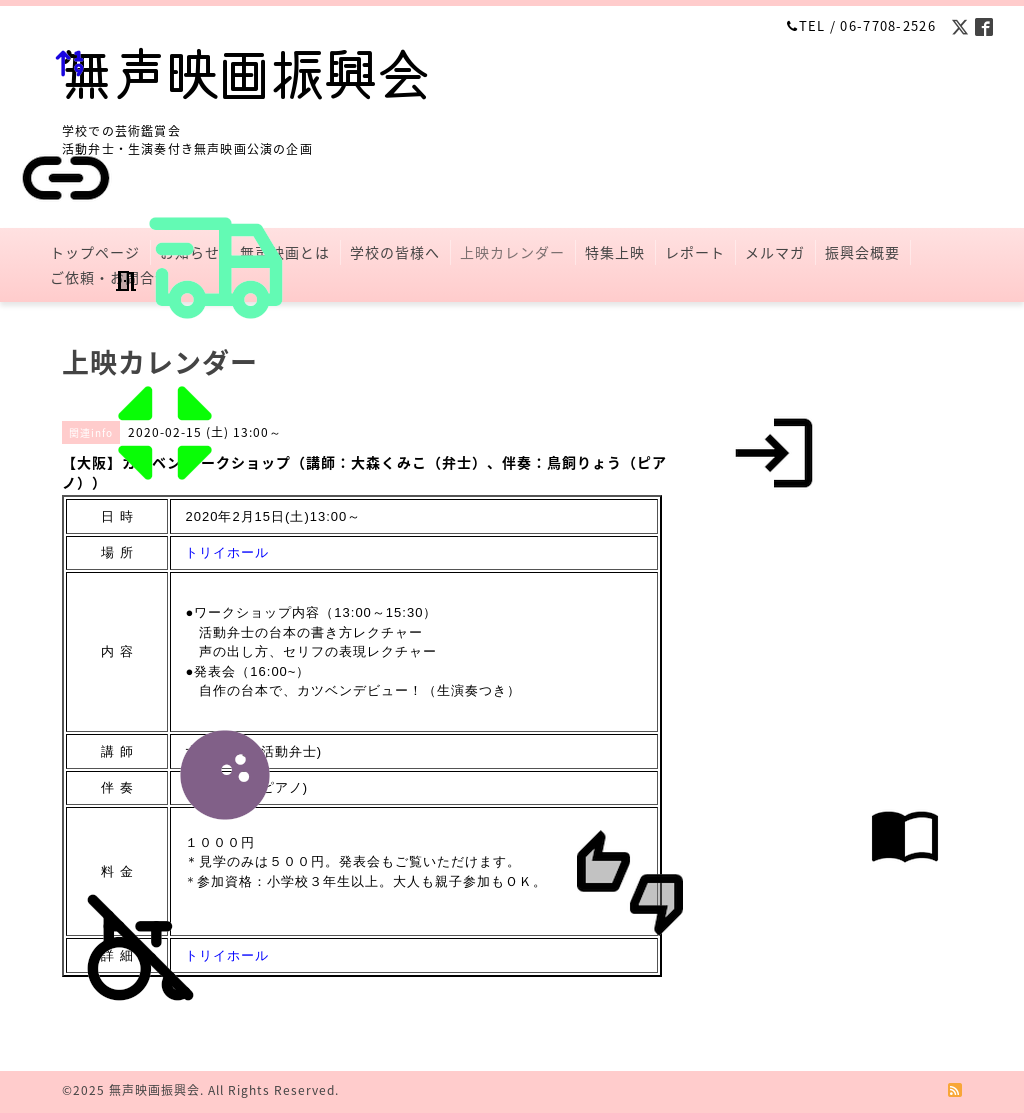 The height and width of the screenshot is (1113, 1024). I want to click on sign in to your account, so click(774, 453).